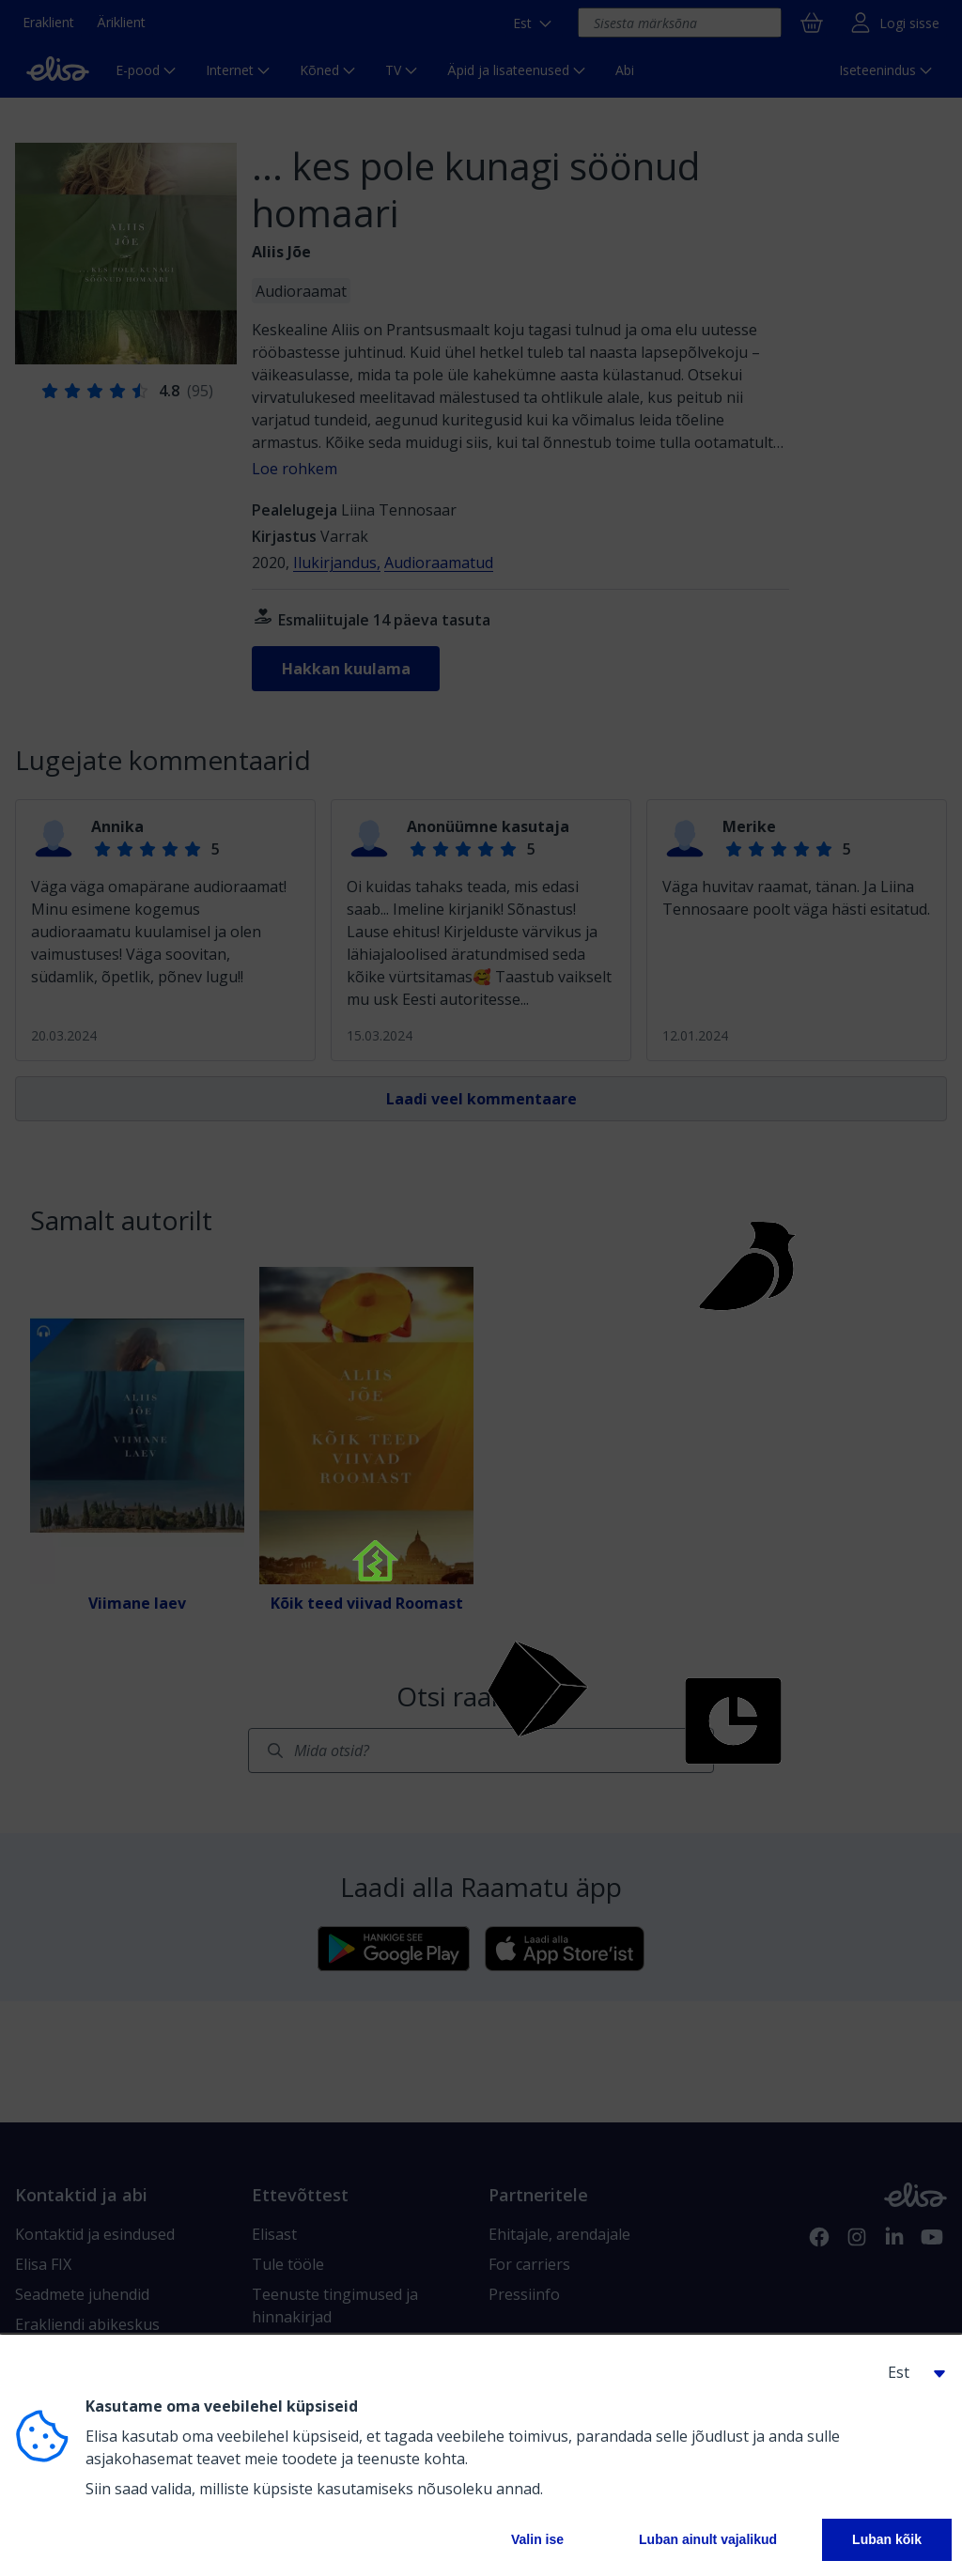 This screenshot has width=962, height=2576. What do you see at coordinates (375, 1562) in the screenshot?
I see `indicates earthquake alert or seismic activity warning` at bounding box center [375, 1562].